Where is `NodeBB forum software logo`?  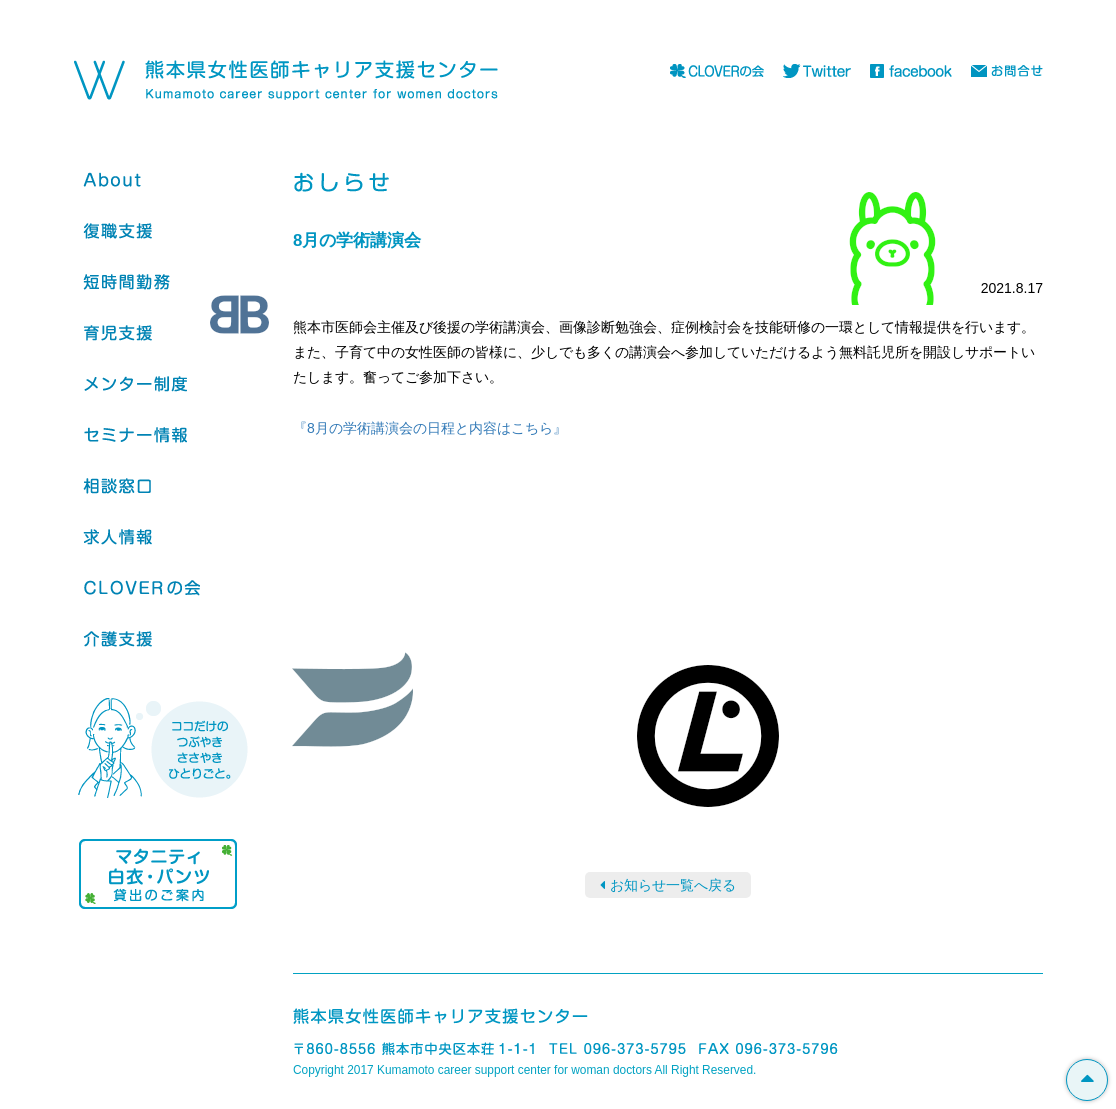
NodeBB forum software logo is located at coordinates (239, 314).